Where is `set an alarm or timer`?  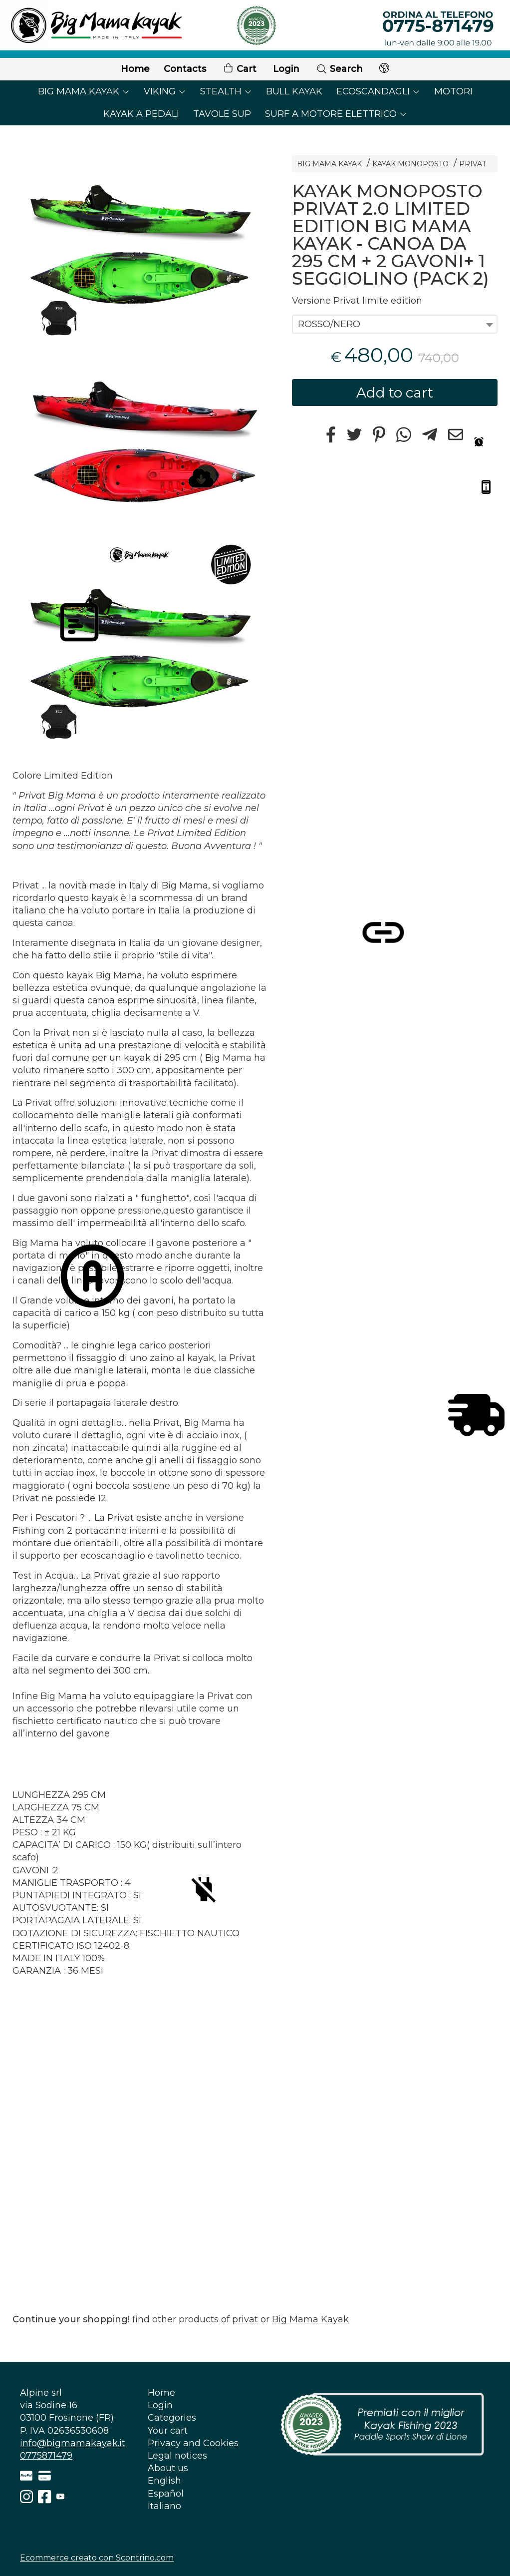 set an alarm or timer is located at coordinates (479, 441).